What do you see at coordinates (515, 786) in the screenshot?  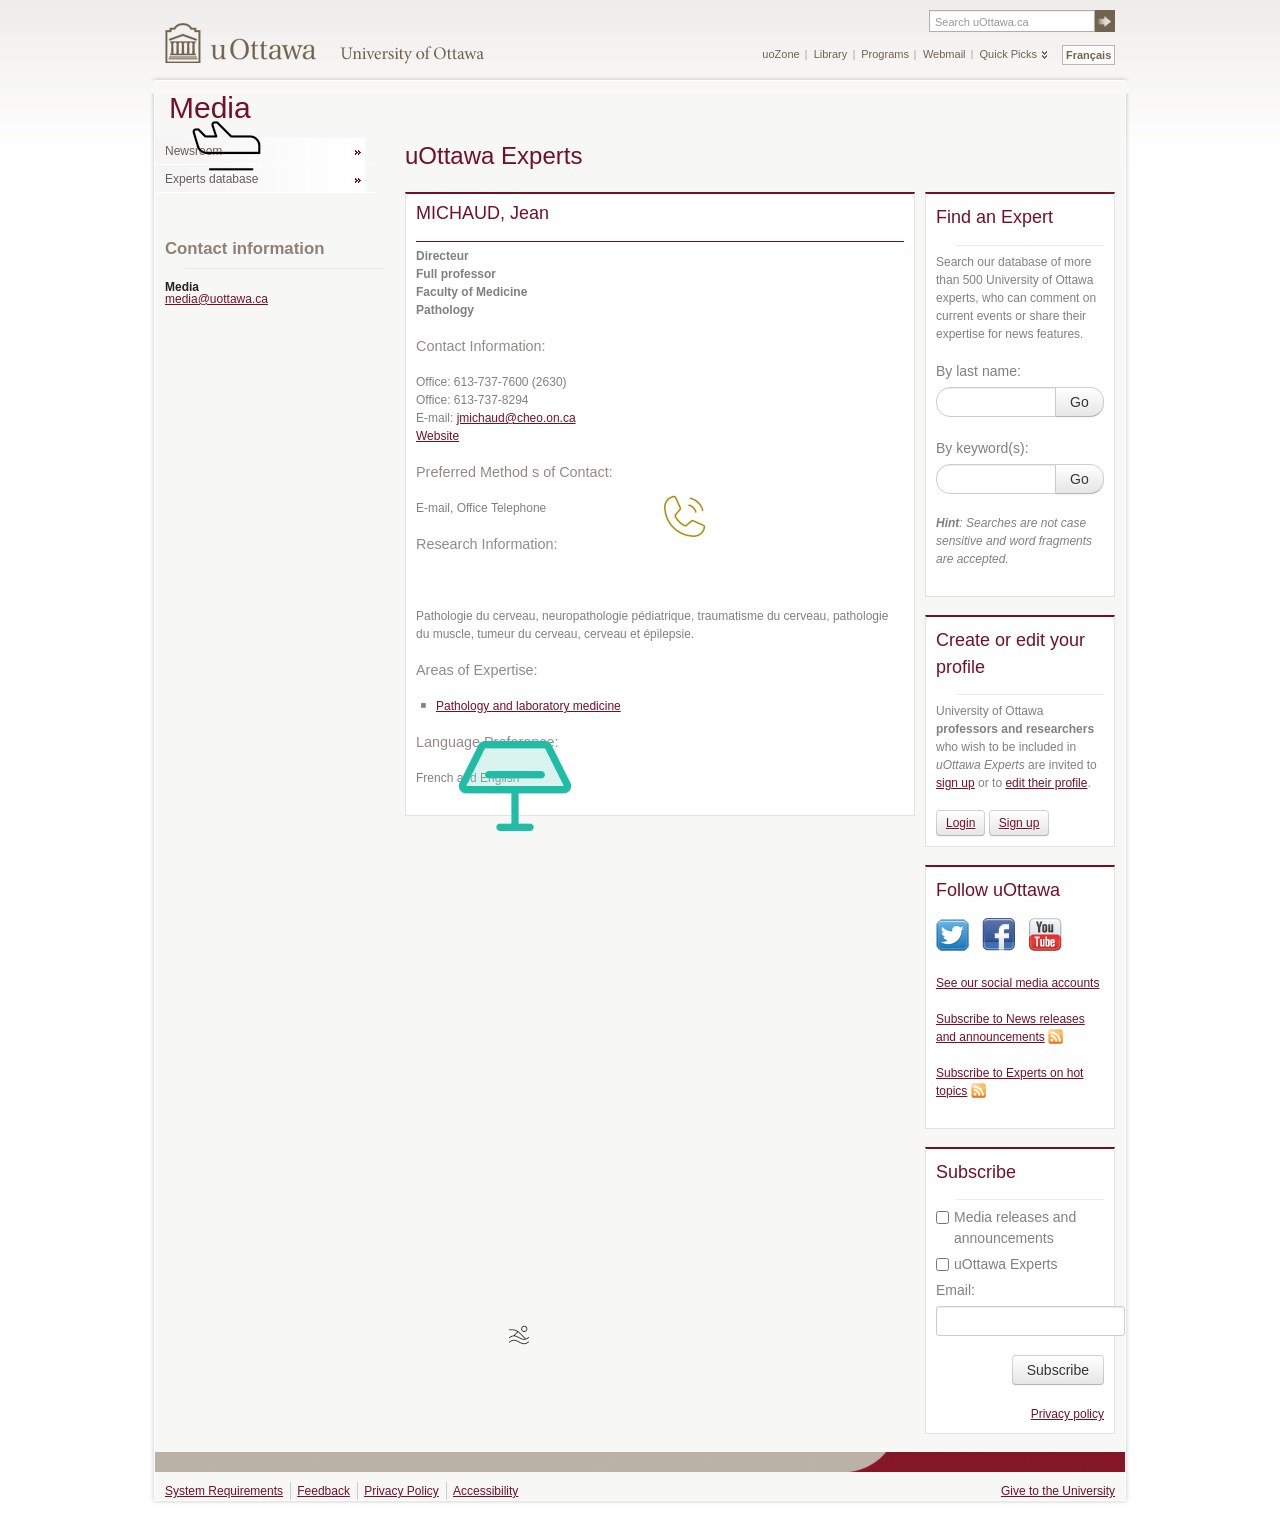 I see `access presentation or speaker mode` at bounding box center [515, 786].